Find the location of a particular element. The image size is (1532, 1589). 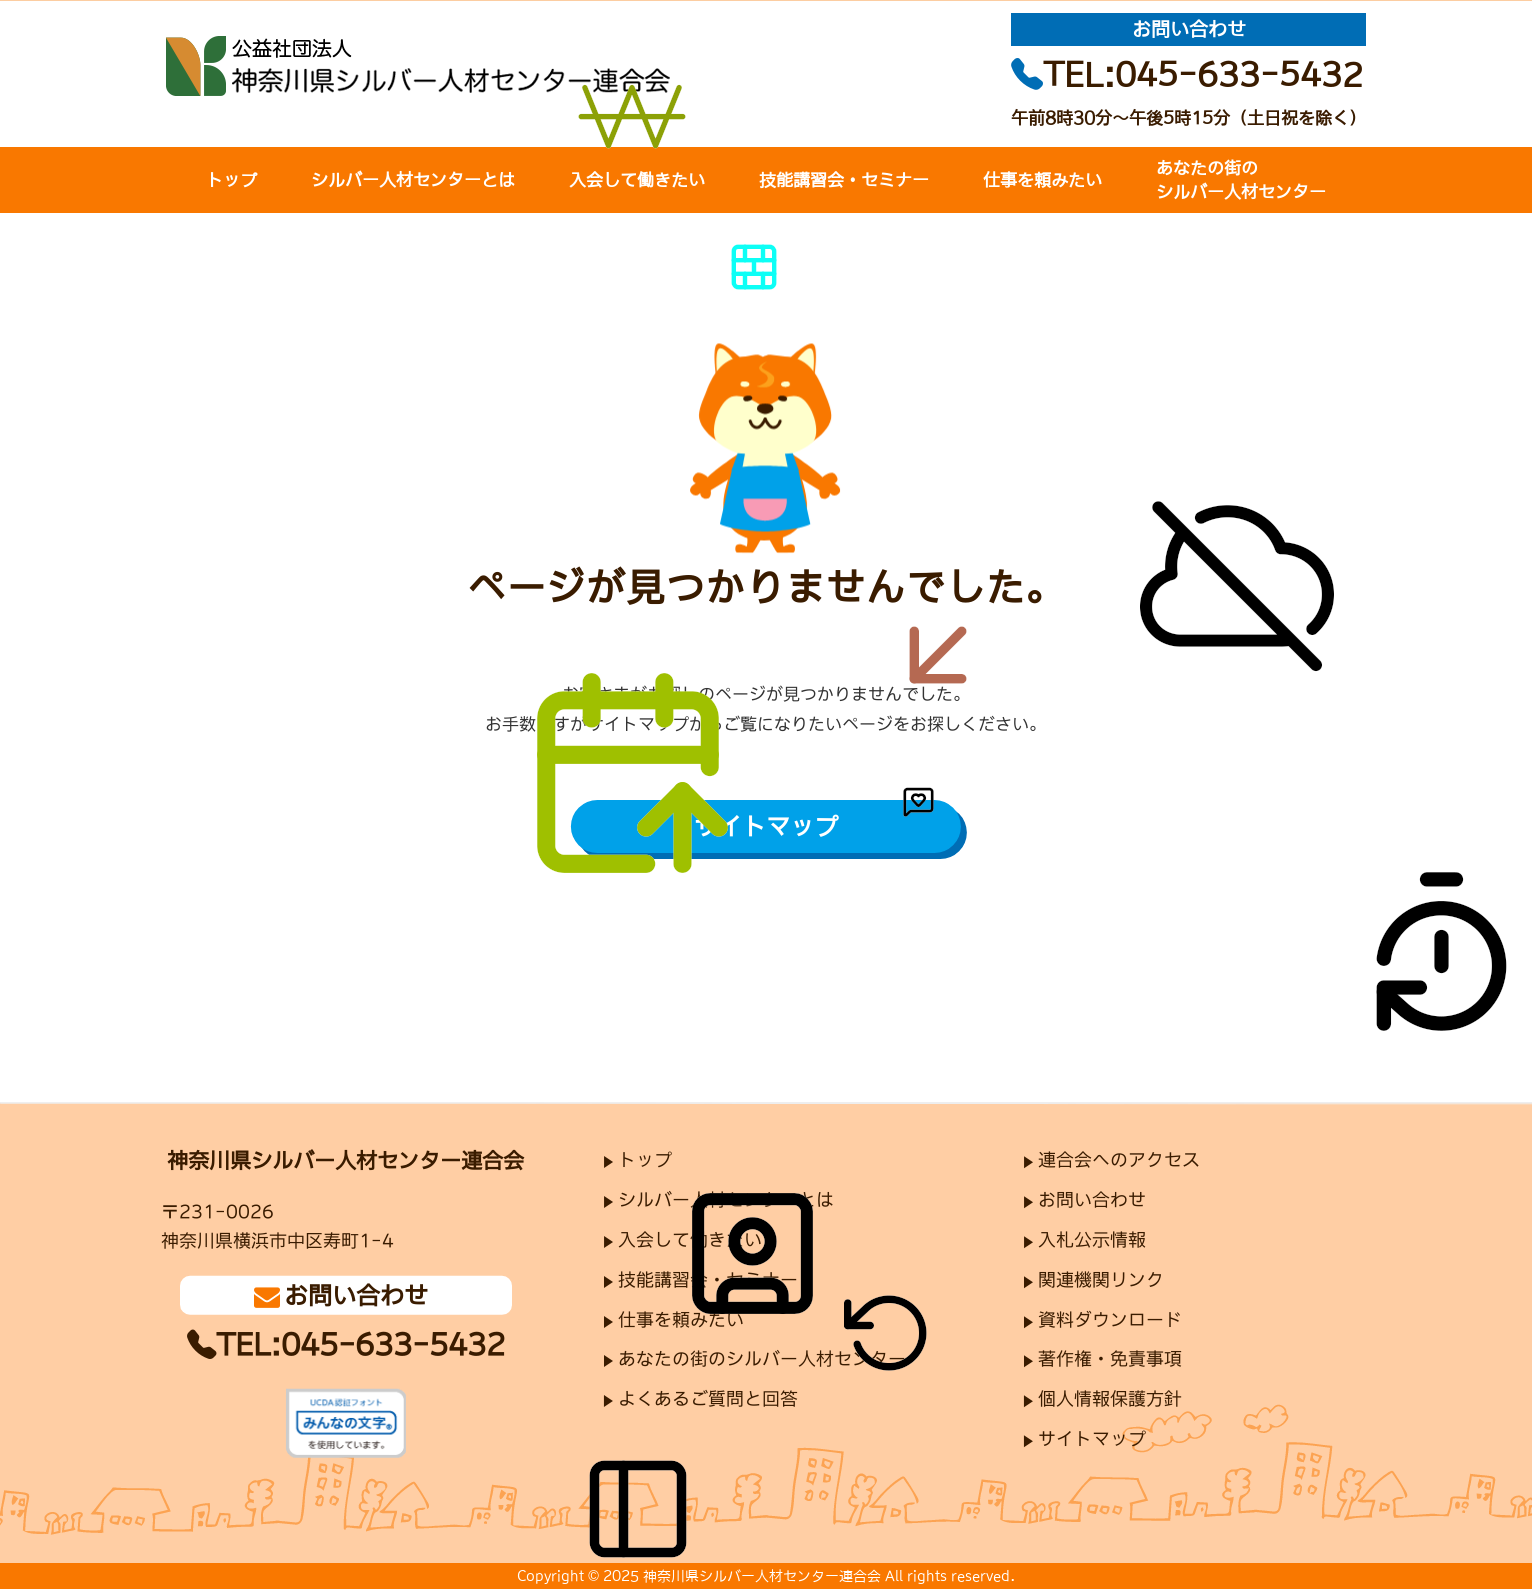

reset the timer to its starting value is located at coordinates (1441, 951).